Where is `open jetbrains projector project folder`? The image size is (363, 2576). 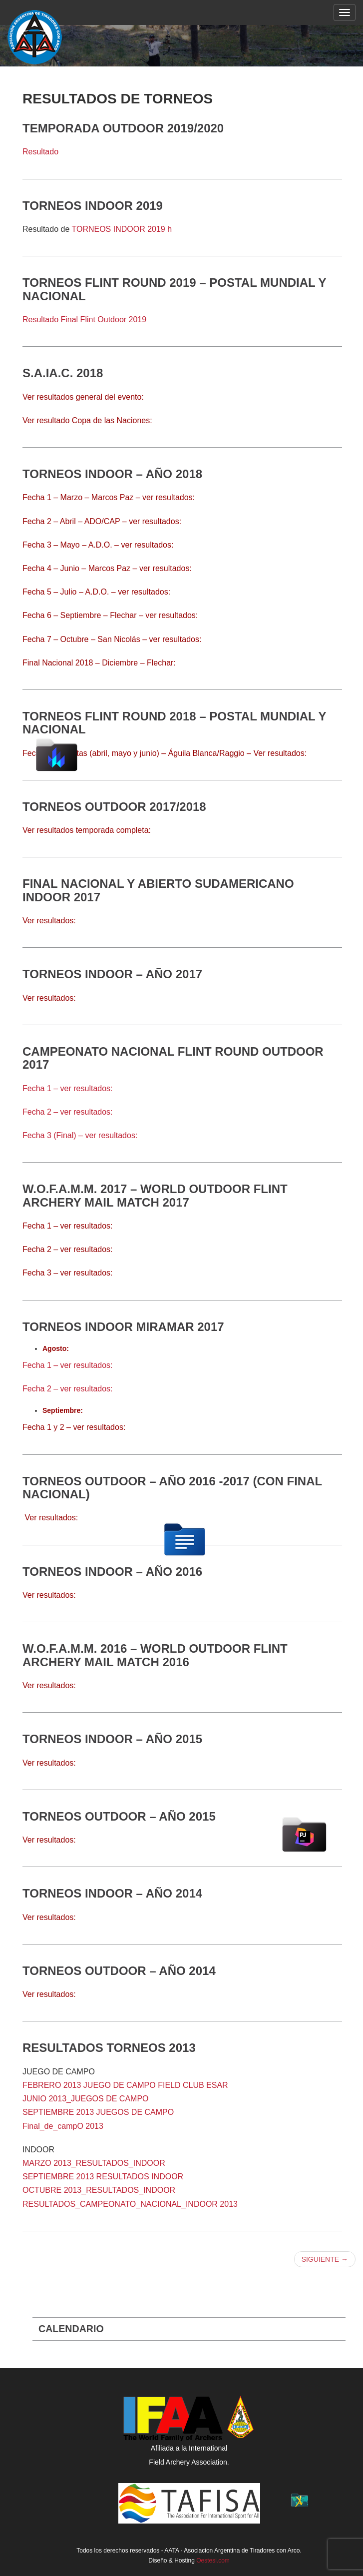 open jetbrains projector project folder is located at coordinates (304, 1836).